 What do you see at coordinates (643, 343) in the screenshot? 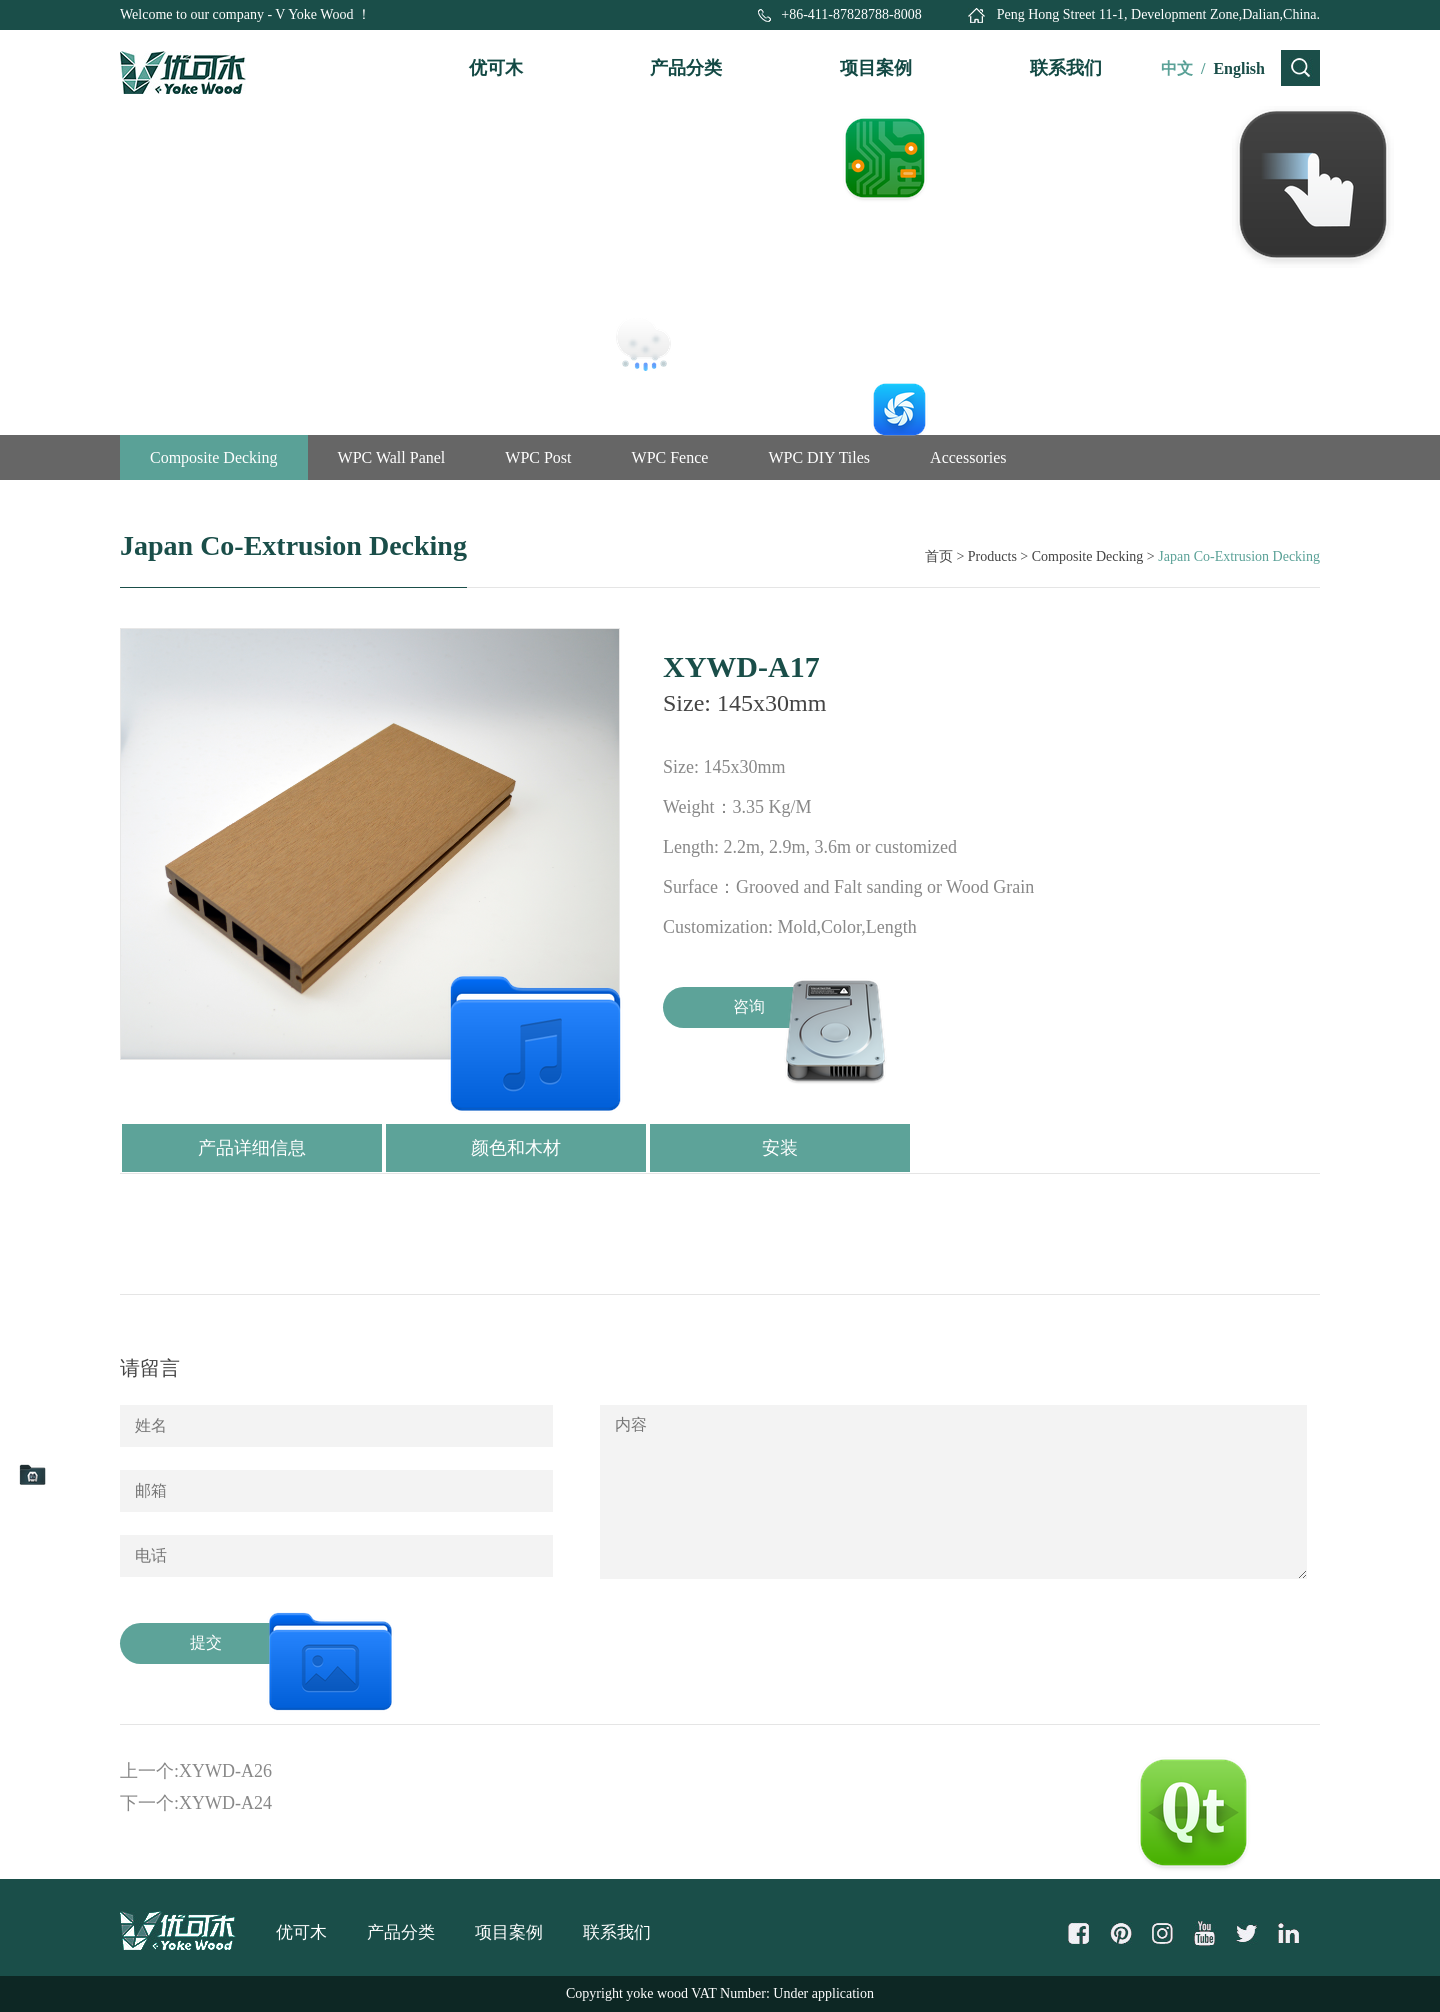
I see `indicates mixed precipitation weather conditions` at bounding box center [643, 343].